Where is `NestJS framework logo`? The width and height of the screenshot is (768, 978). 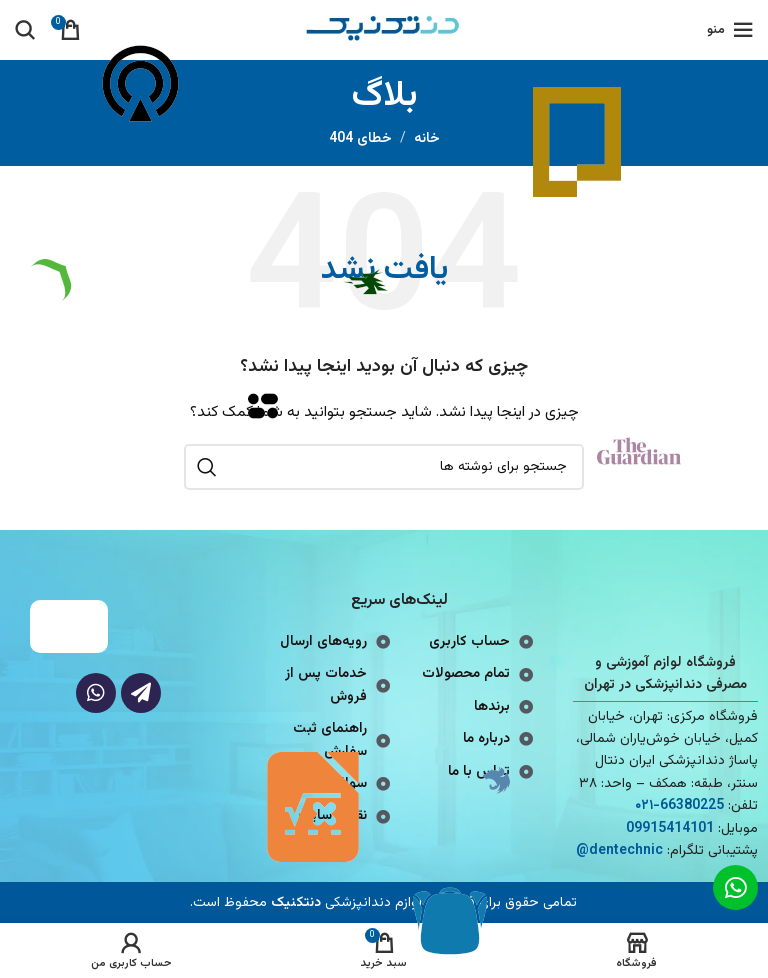 NestJS framework logo is located at coordinates (496, 780).